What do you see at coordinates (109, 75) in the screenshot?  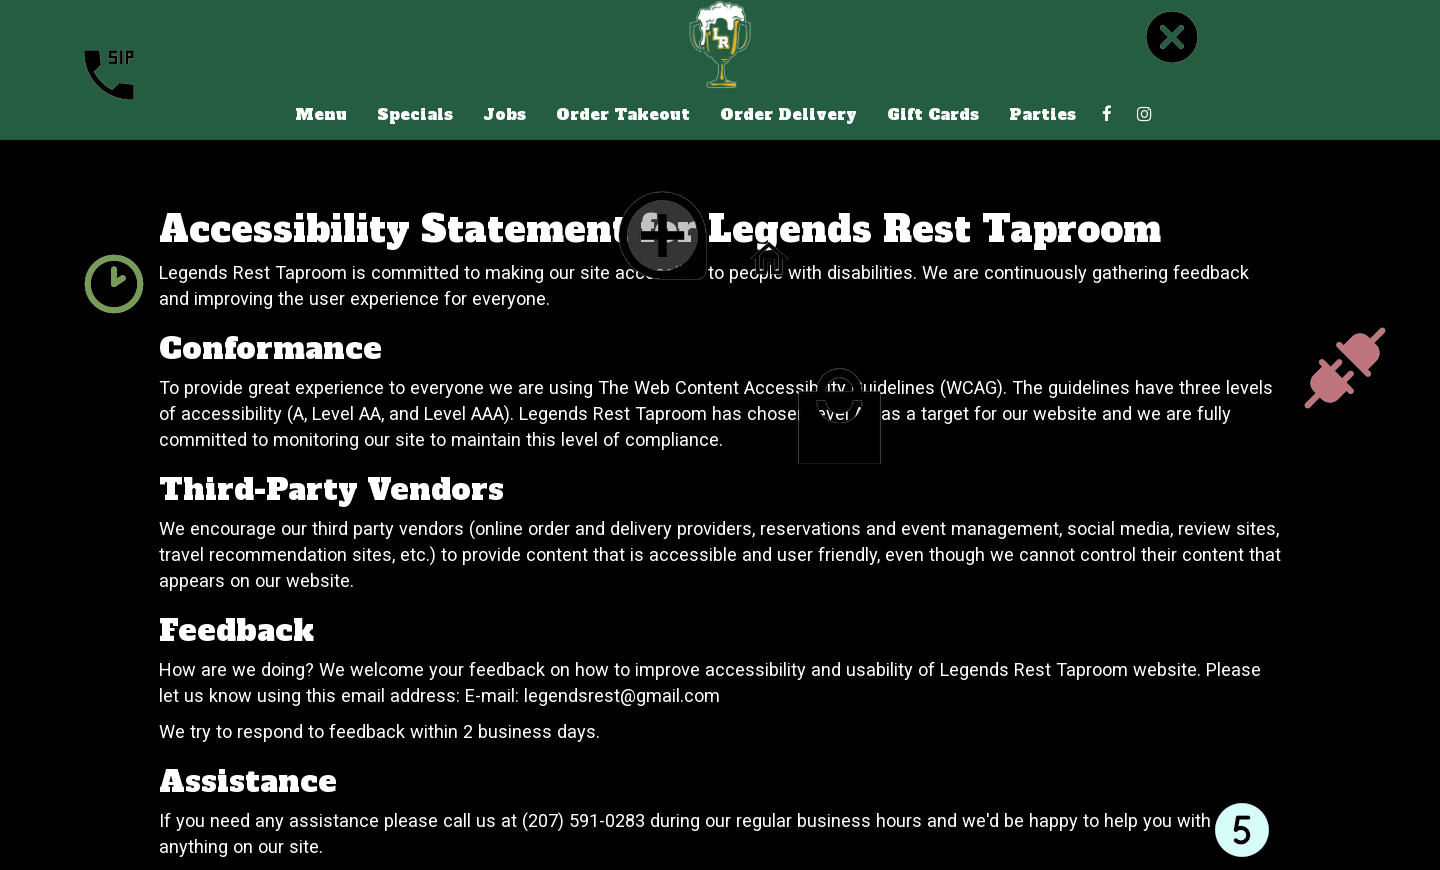 I see `make a SIP (internet-based) phone call` at bounding box center [109, 75].